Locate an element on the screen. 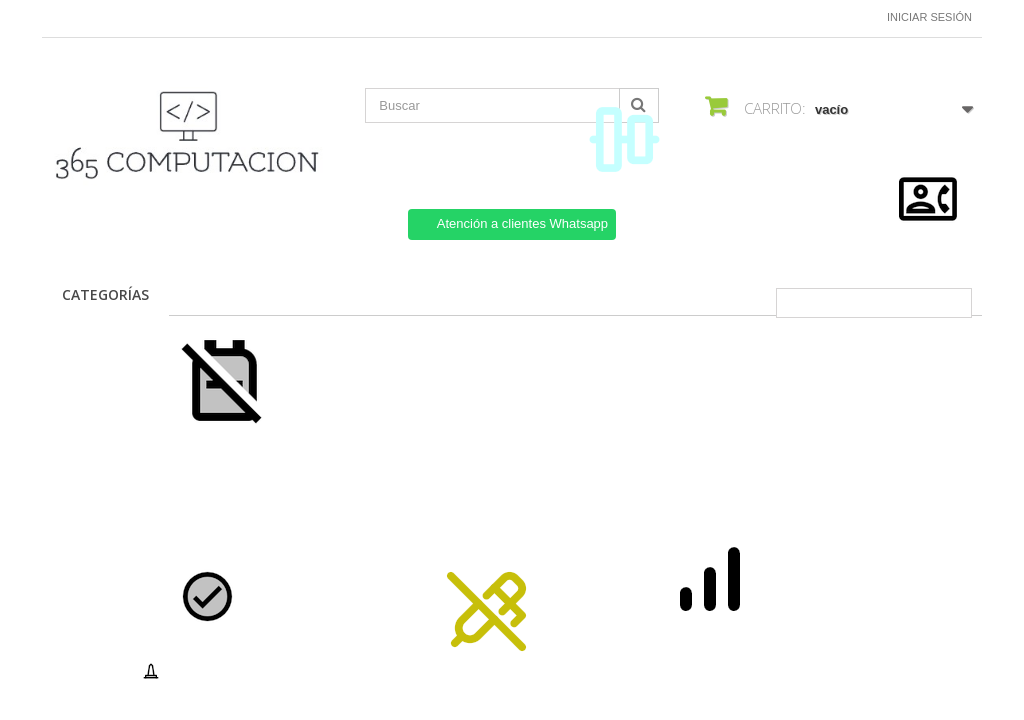  no backpacks allowed is located at coordinates (224, 380).